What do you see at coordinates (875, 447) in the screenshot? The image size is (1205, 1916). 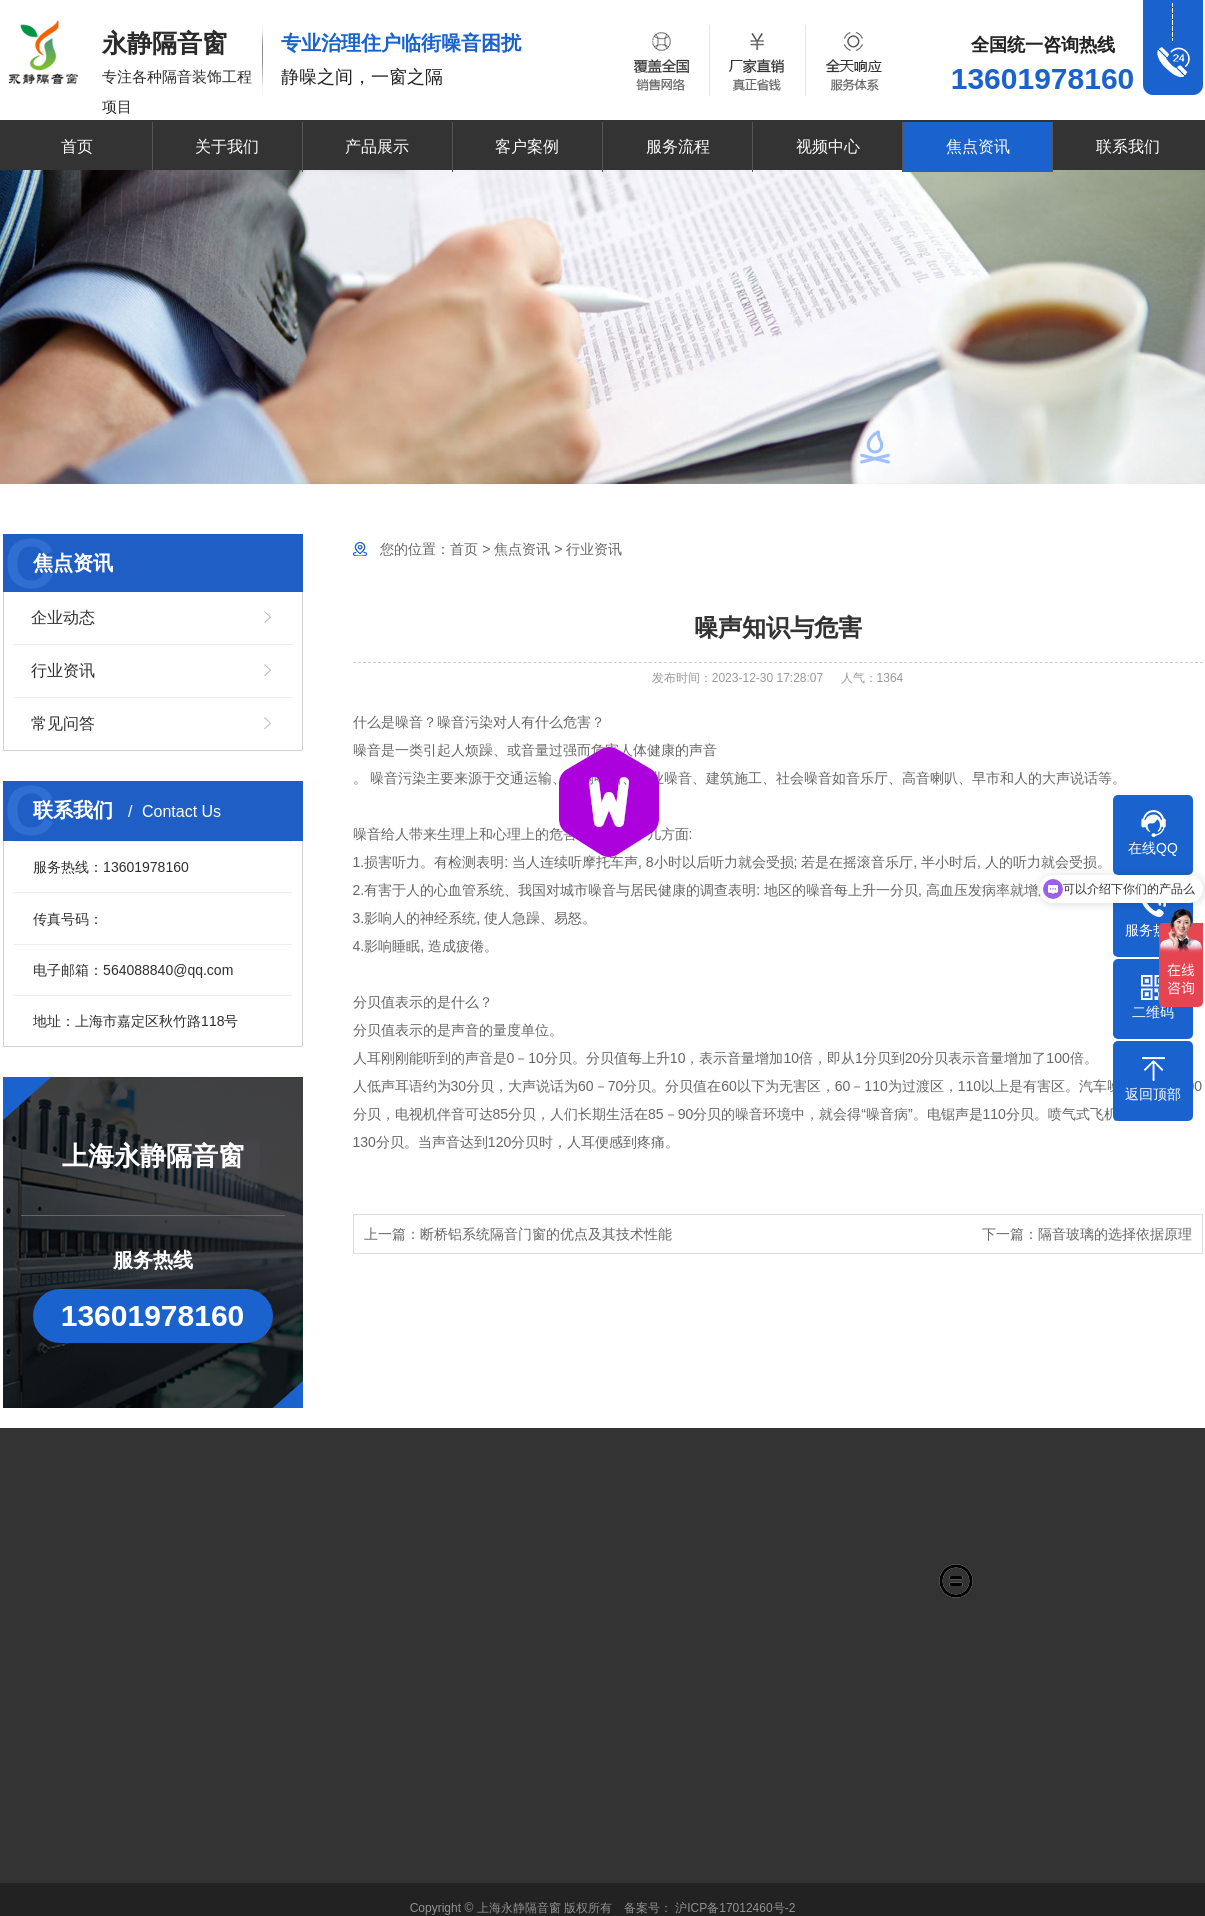 I see `access camping or outdoor activity features` at bounding box center [875, 447].